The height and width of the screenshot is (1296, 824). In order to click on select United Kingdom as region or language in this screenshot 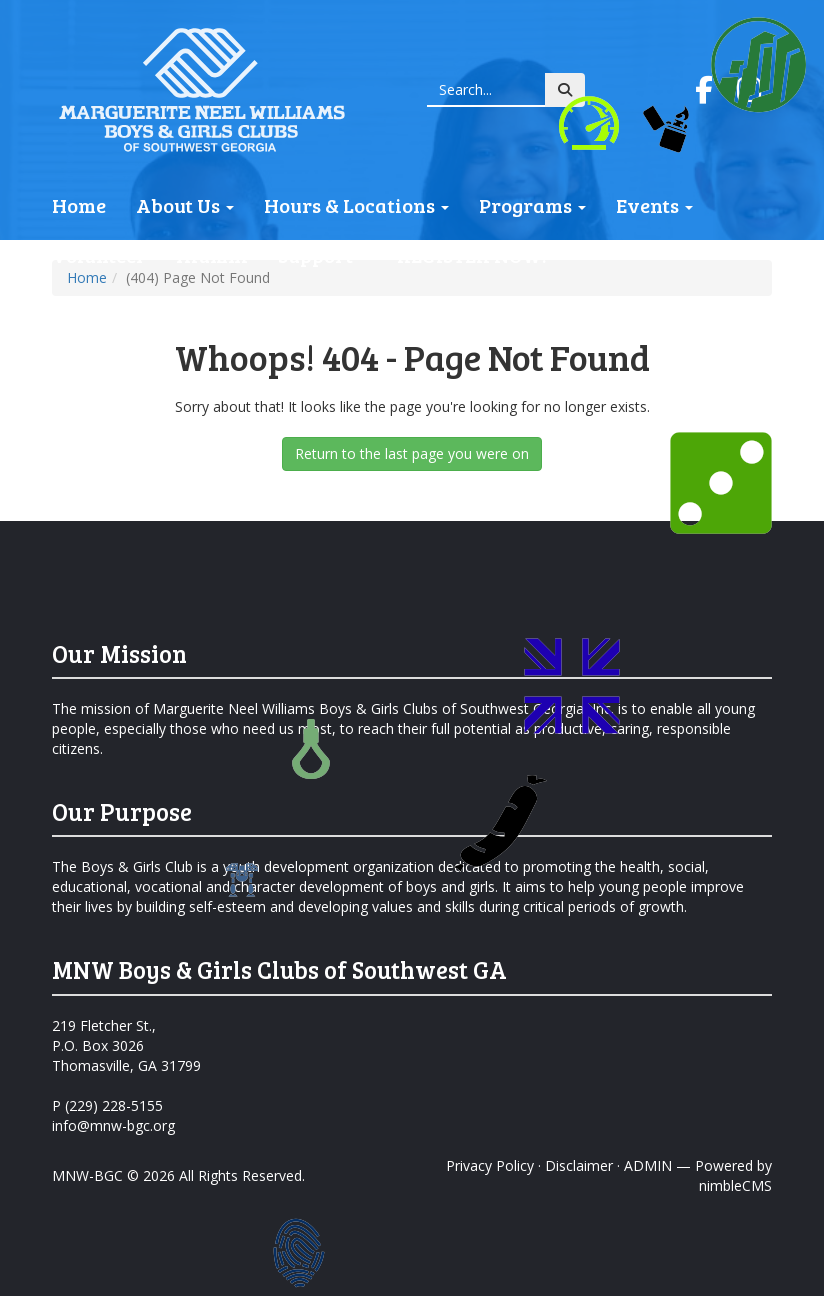, I will do `click(572, 686)`.